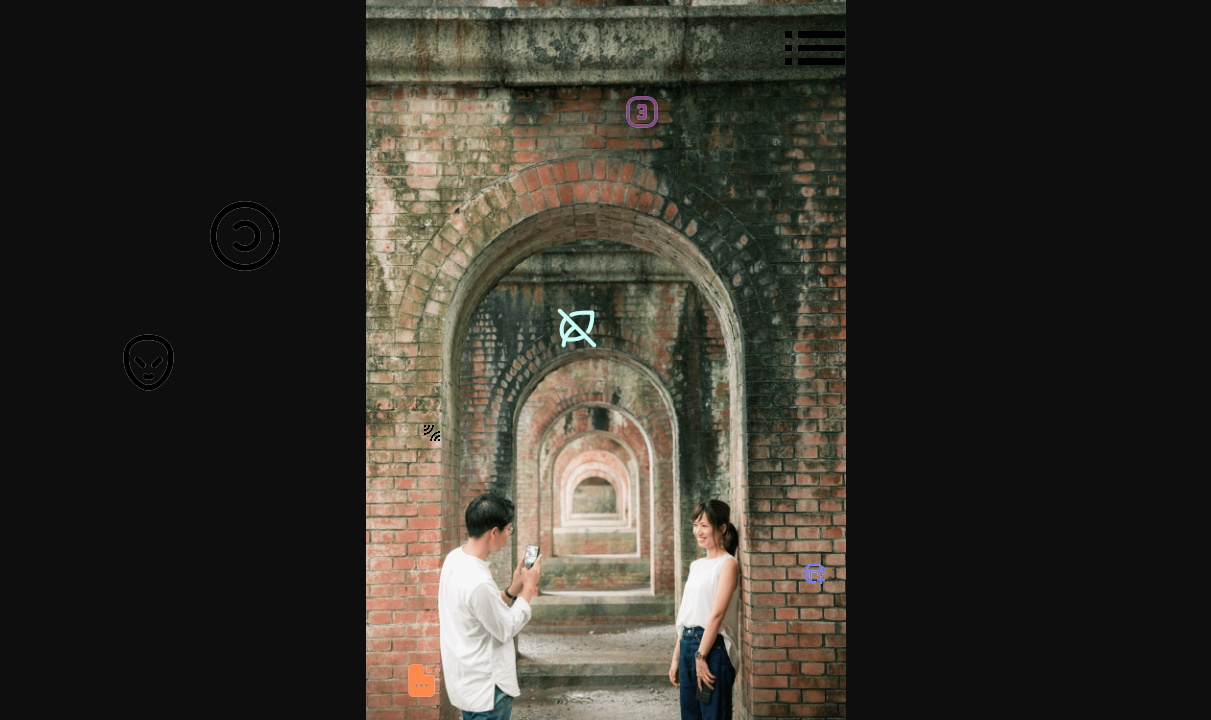  What do you see at coordinates (148, 362) in the screenshot?
I see `indicates sci-fi or extraterrestrial content` at bounding box center [148, 362].